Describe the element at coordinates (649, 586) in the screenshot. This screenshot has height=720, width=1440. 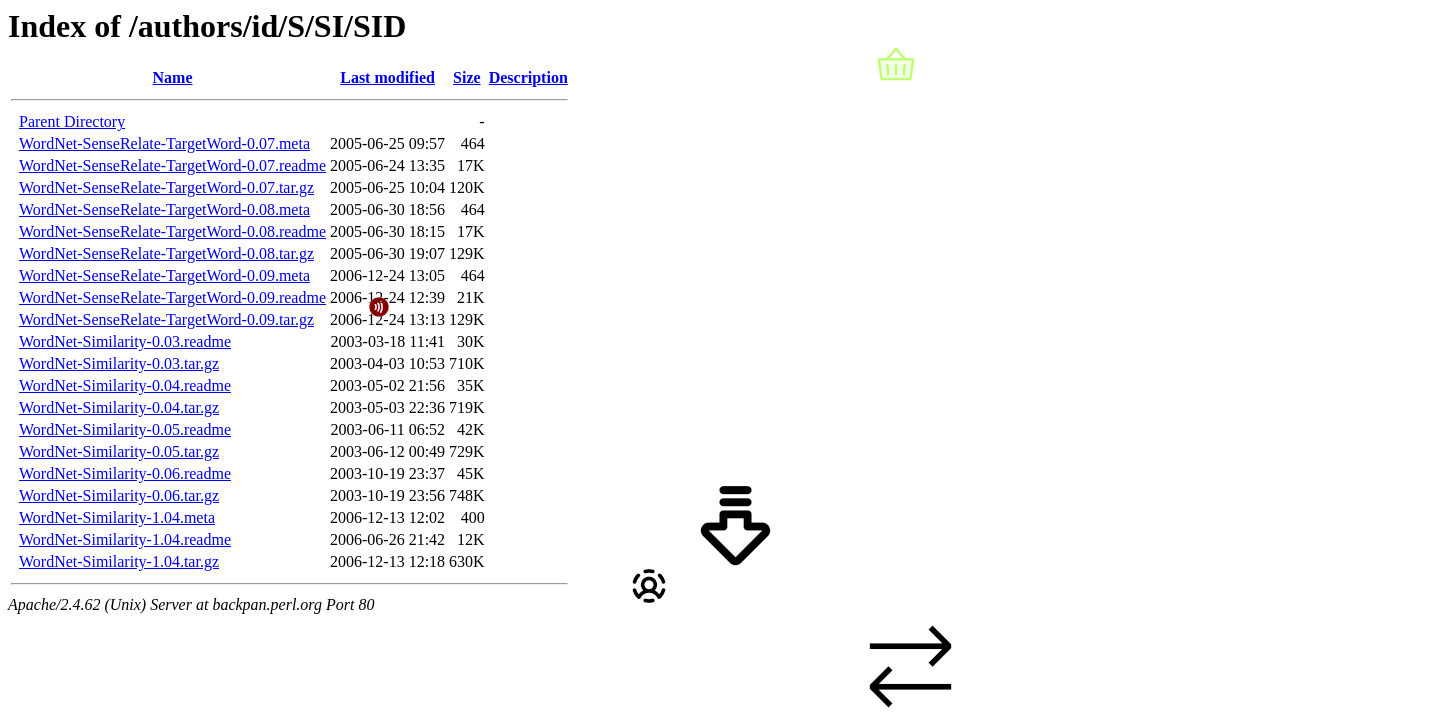
I see `incomplete or pending user profile` at that location.